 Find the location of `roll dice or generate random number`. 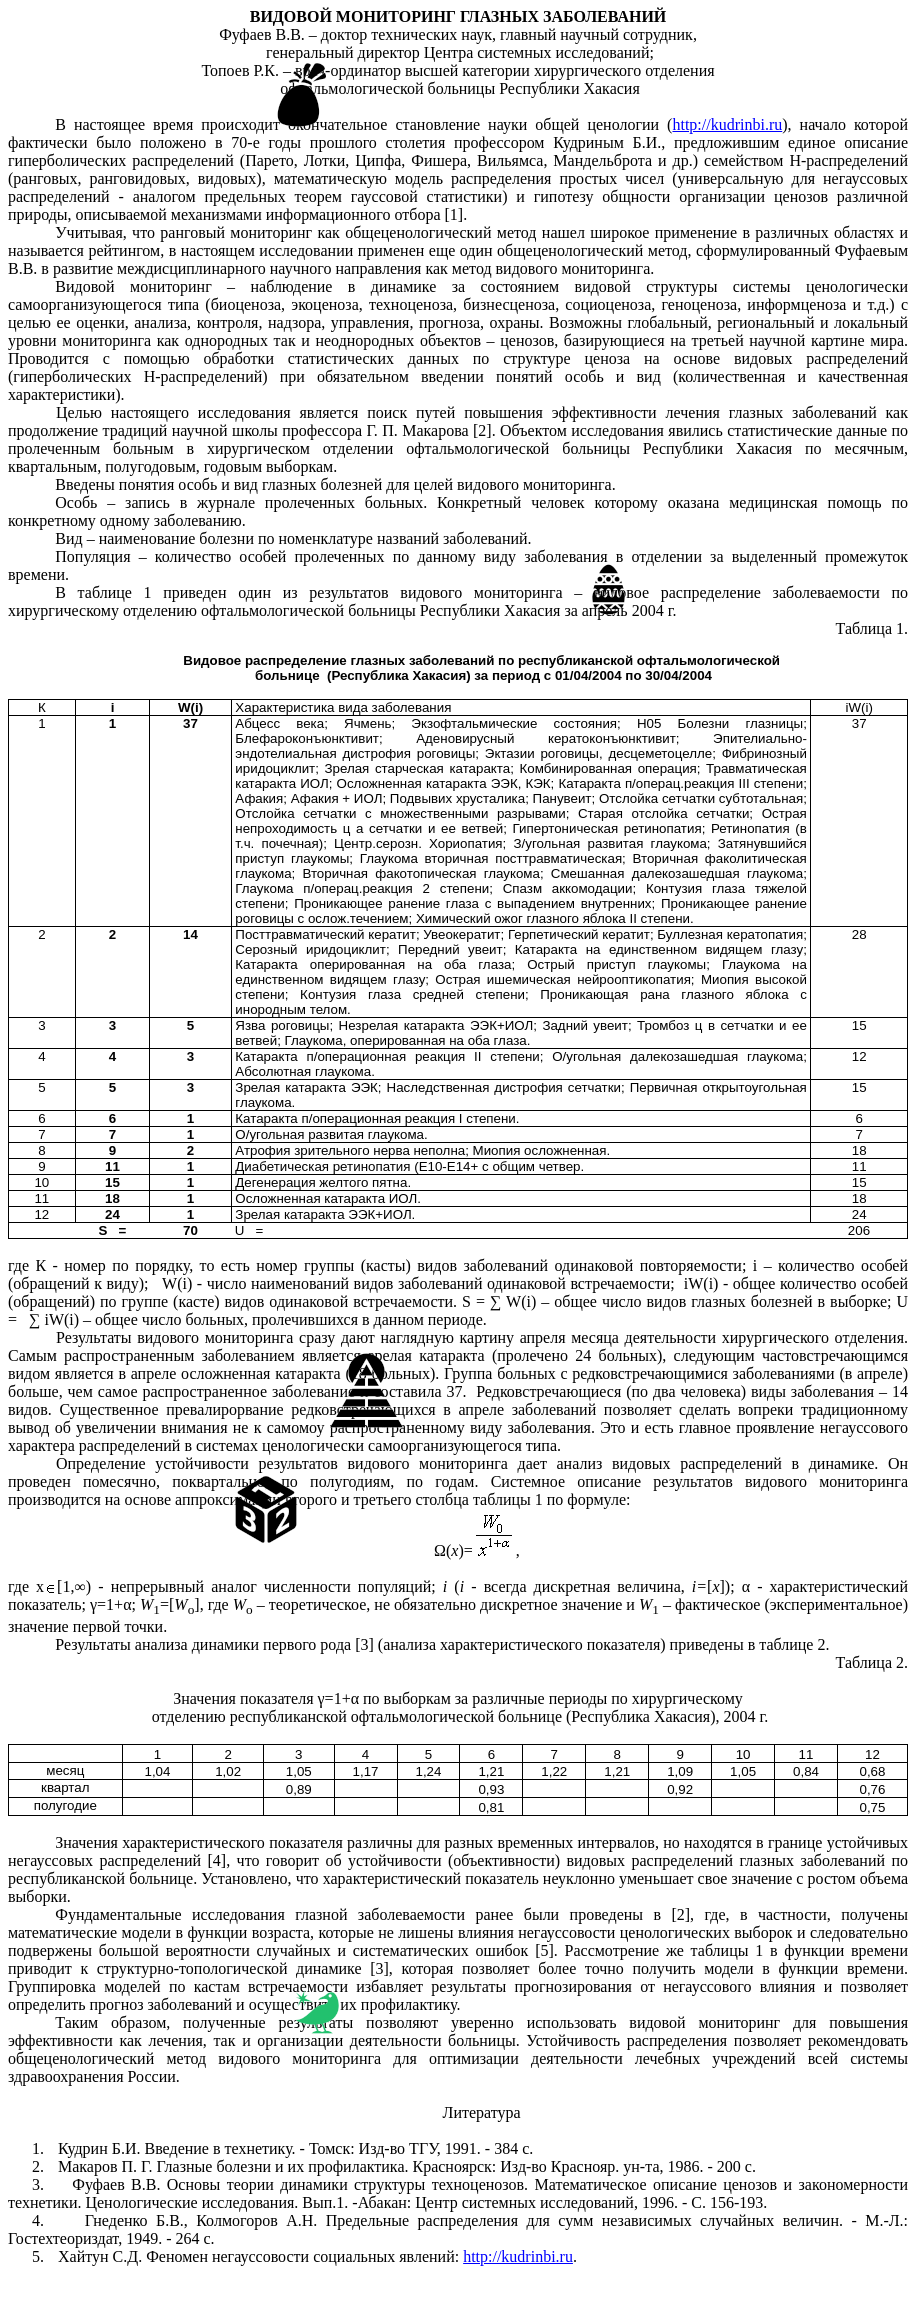

roll dice or generate random number is located at coordinates (266, 1510).